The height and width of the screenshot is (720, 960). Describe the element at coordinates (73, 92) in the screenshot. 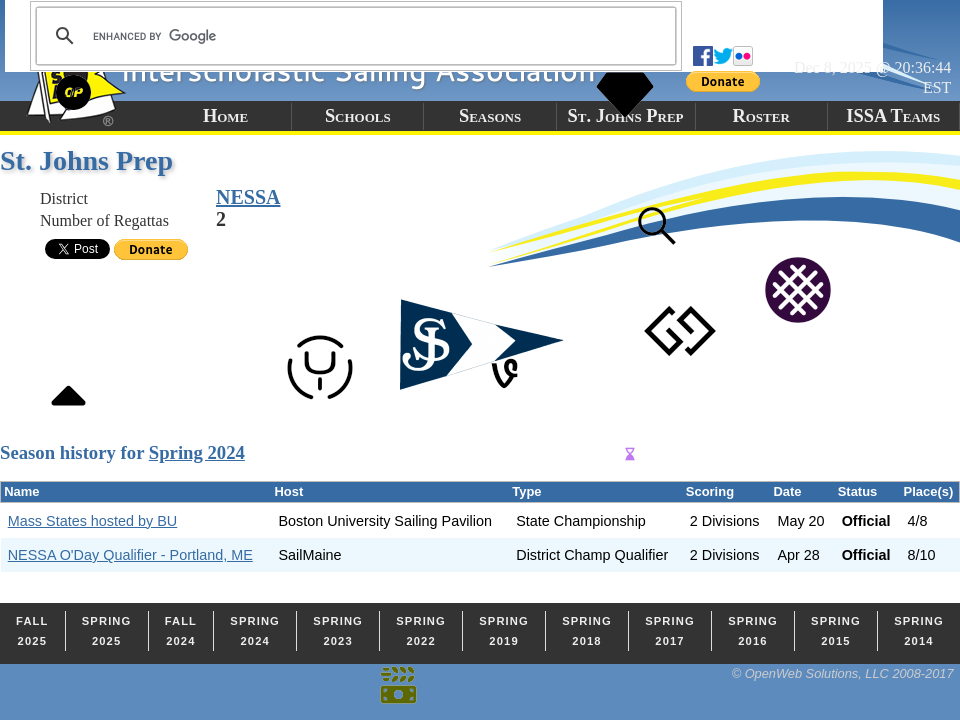

I see `optimism blockchain network logo` at that location.